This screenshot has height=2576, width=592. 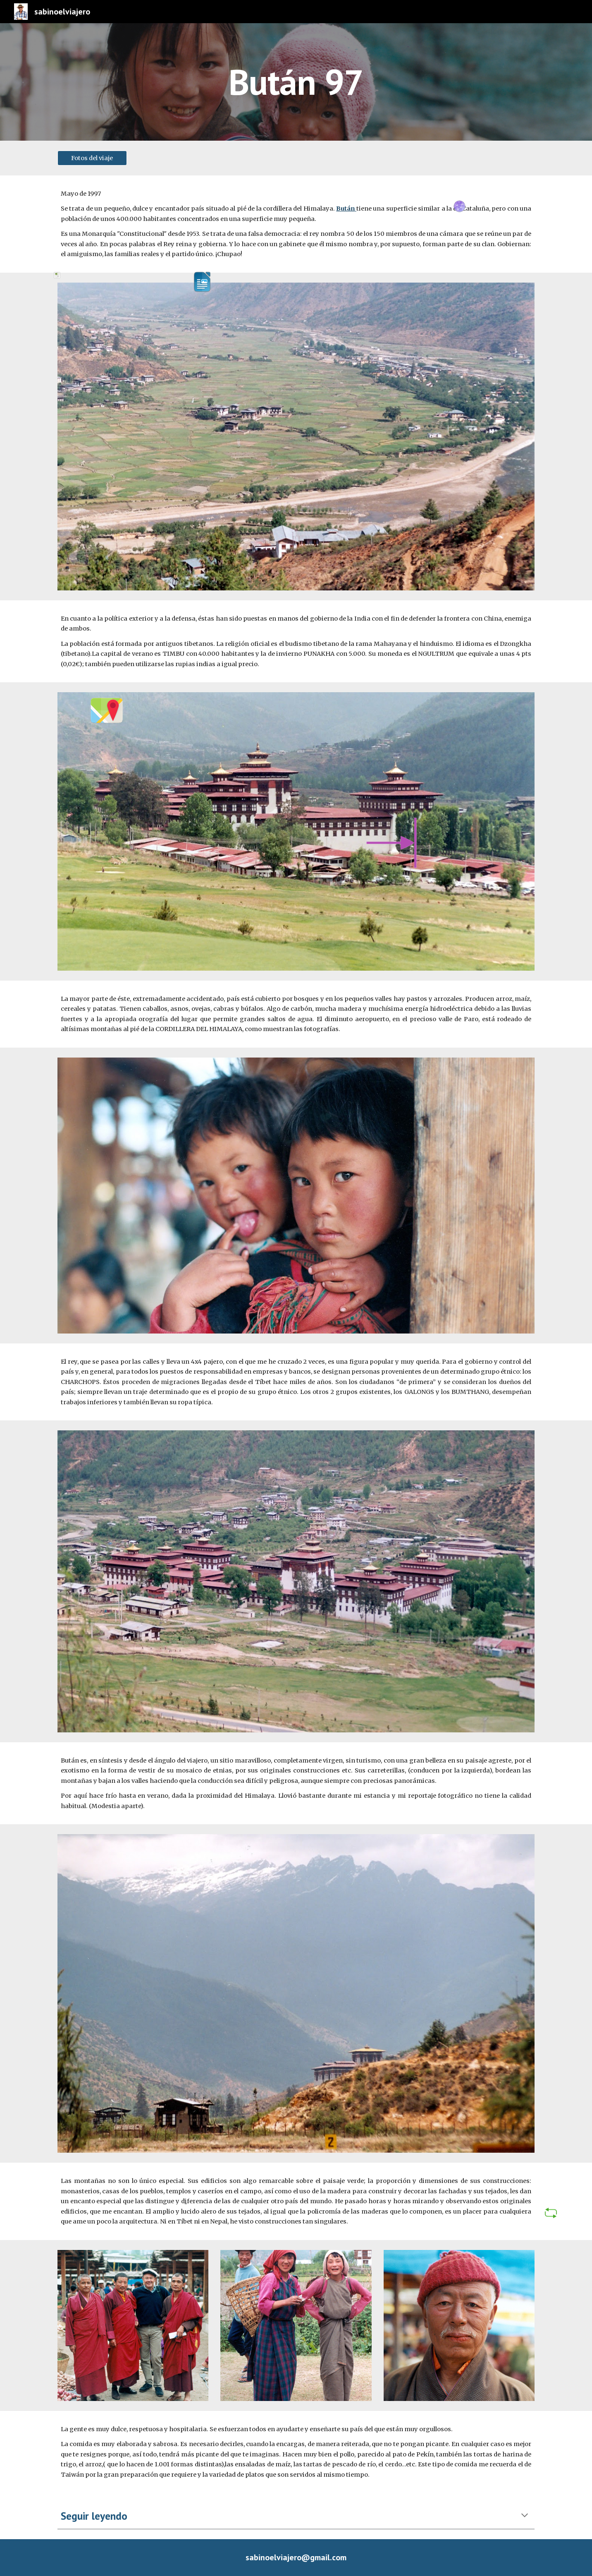 What do you see at coordinates (107, 710) in the screenshot?
I see `open gnome maps application` at bounding box center [107, 710].